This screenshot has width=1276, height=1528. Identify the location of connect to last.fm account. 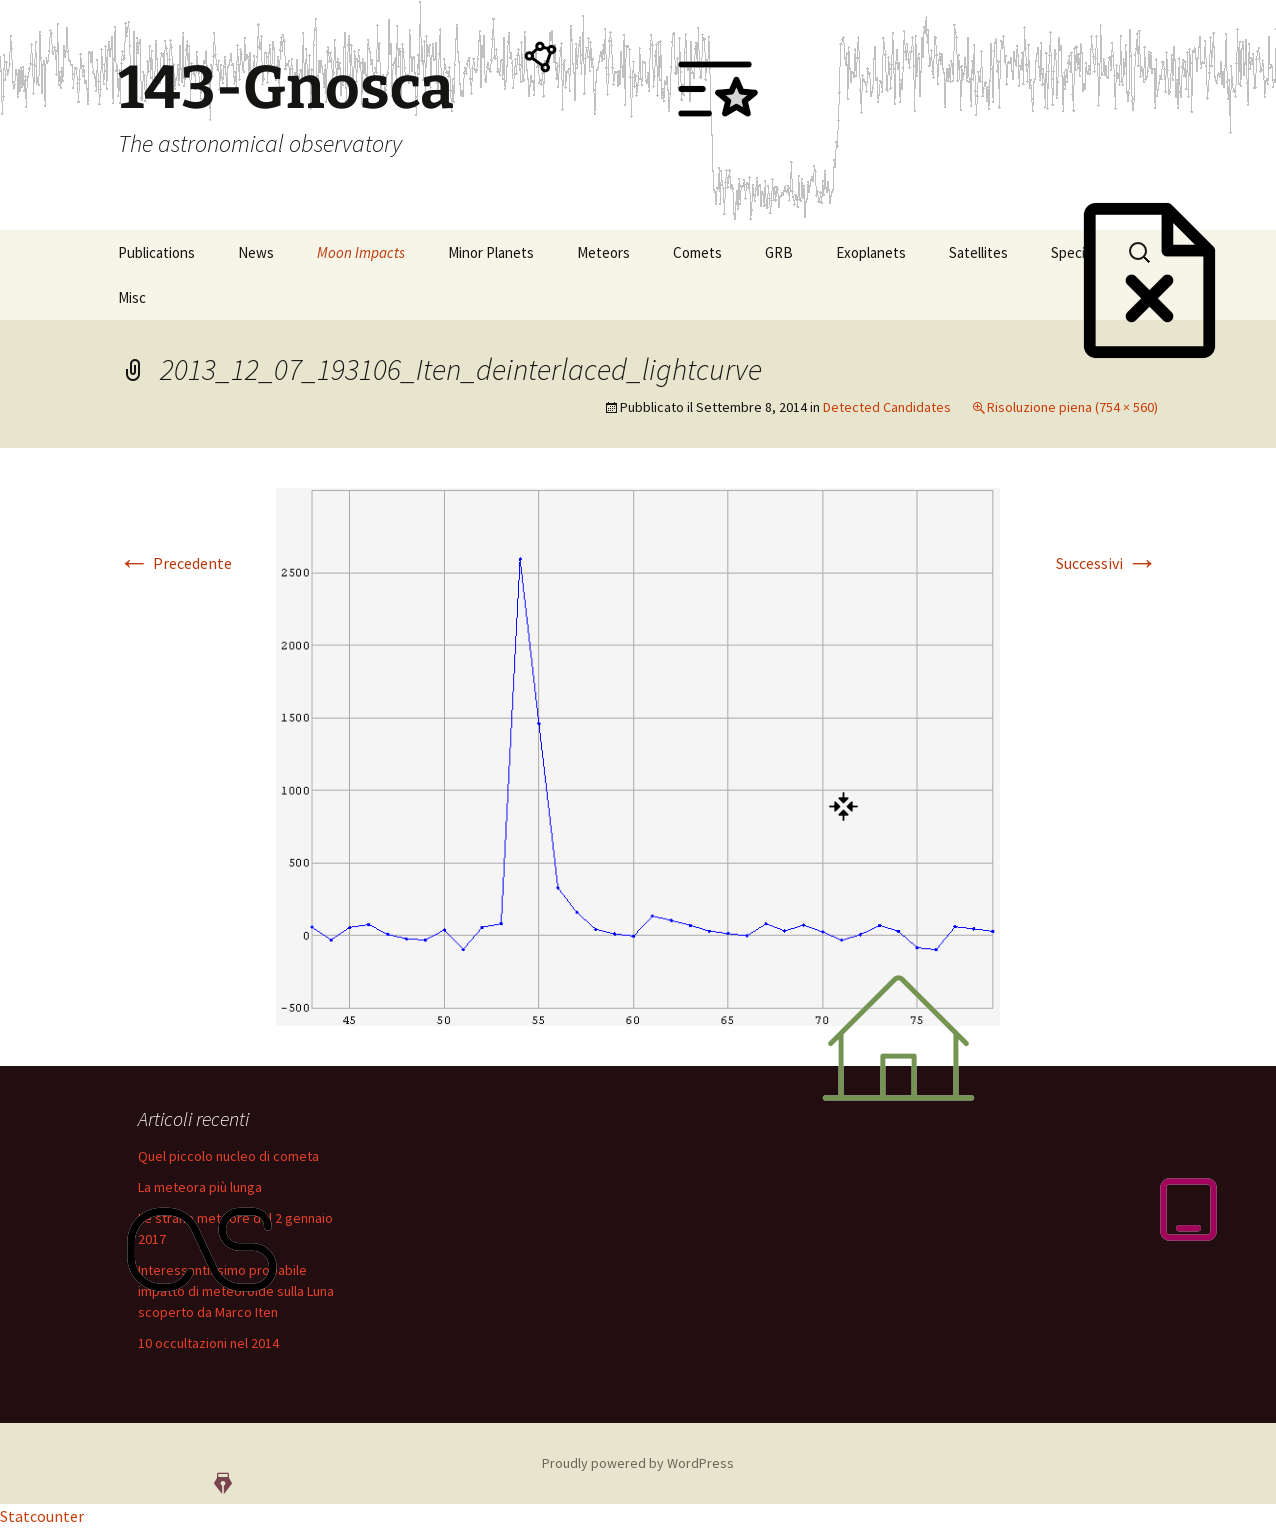
(202, 1247).